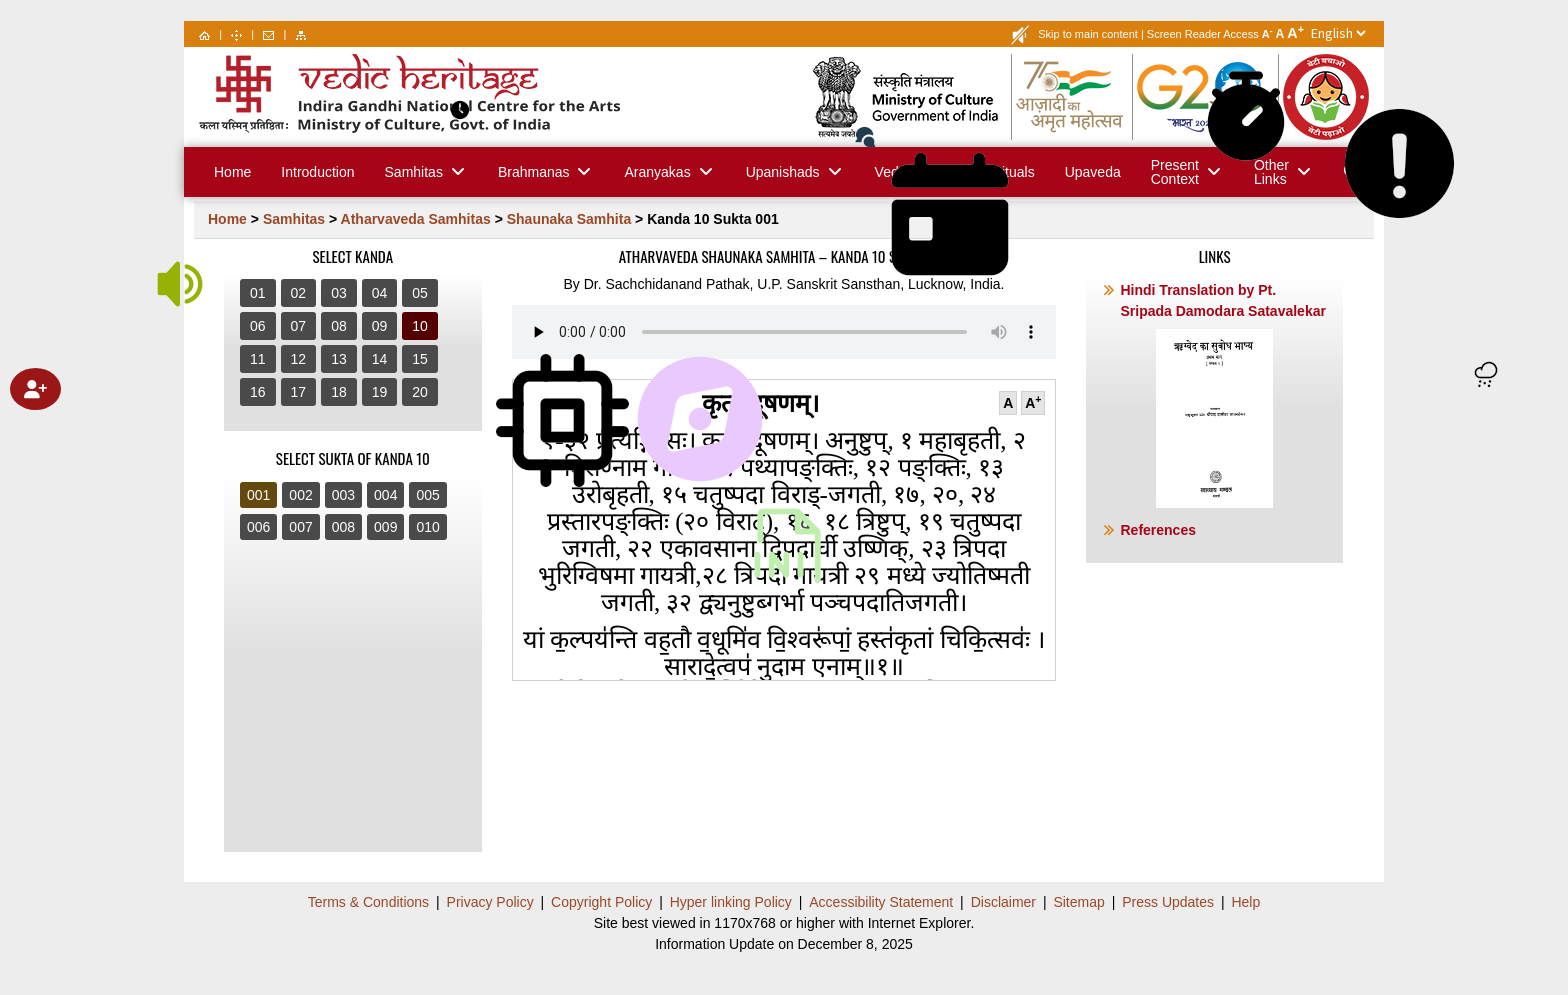  Describe the element at coordinates (1399, 163) in the screenshot. I see `indicates an error or problem has occurred` at that location.